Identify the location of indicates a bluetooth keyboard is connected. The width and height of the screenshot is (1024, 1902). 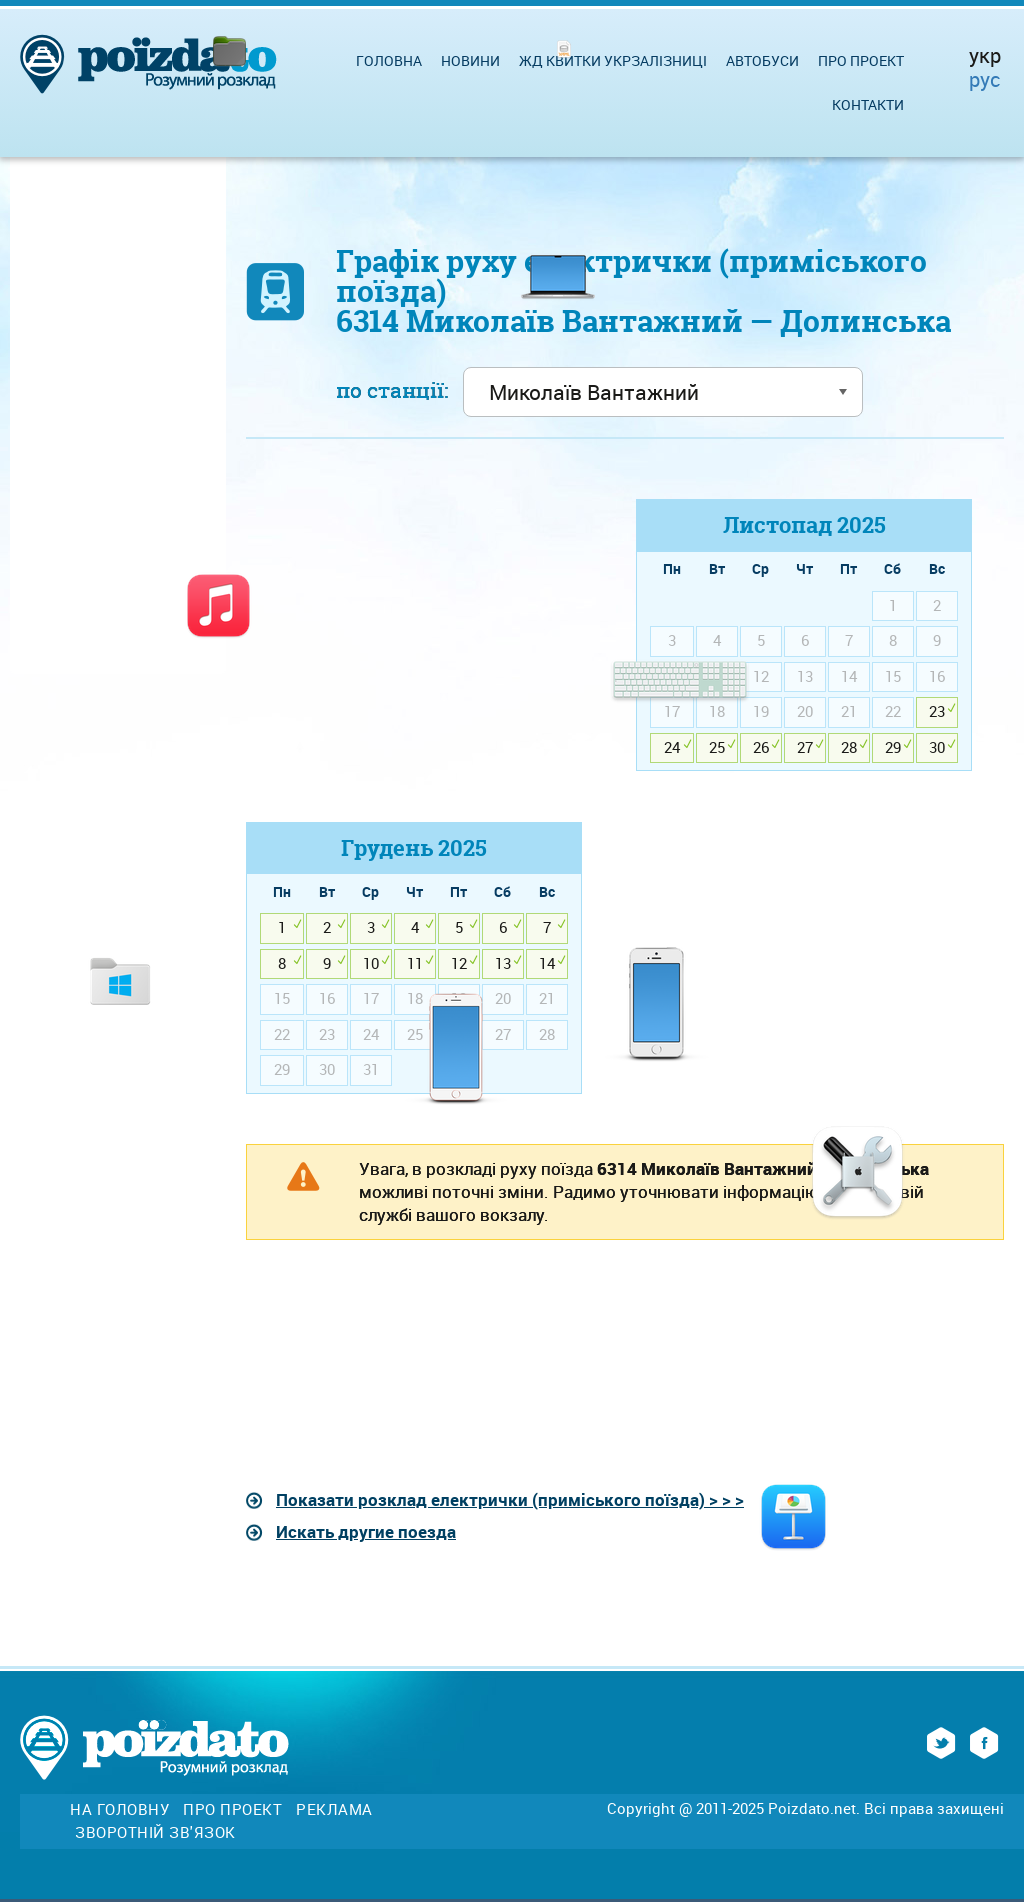
(680, 679).